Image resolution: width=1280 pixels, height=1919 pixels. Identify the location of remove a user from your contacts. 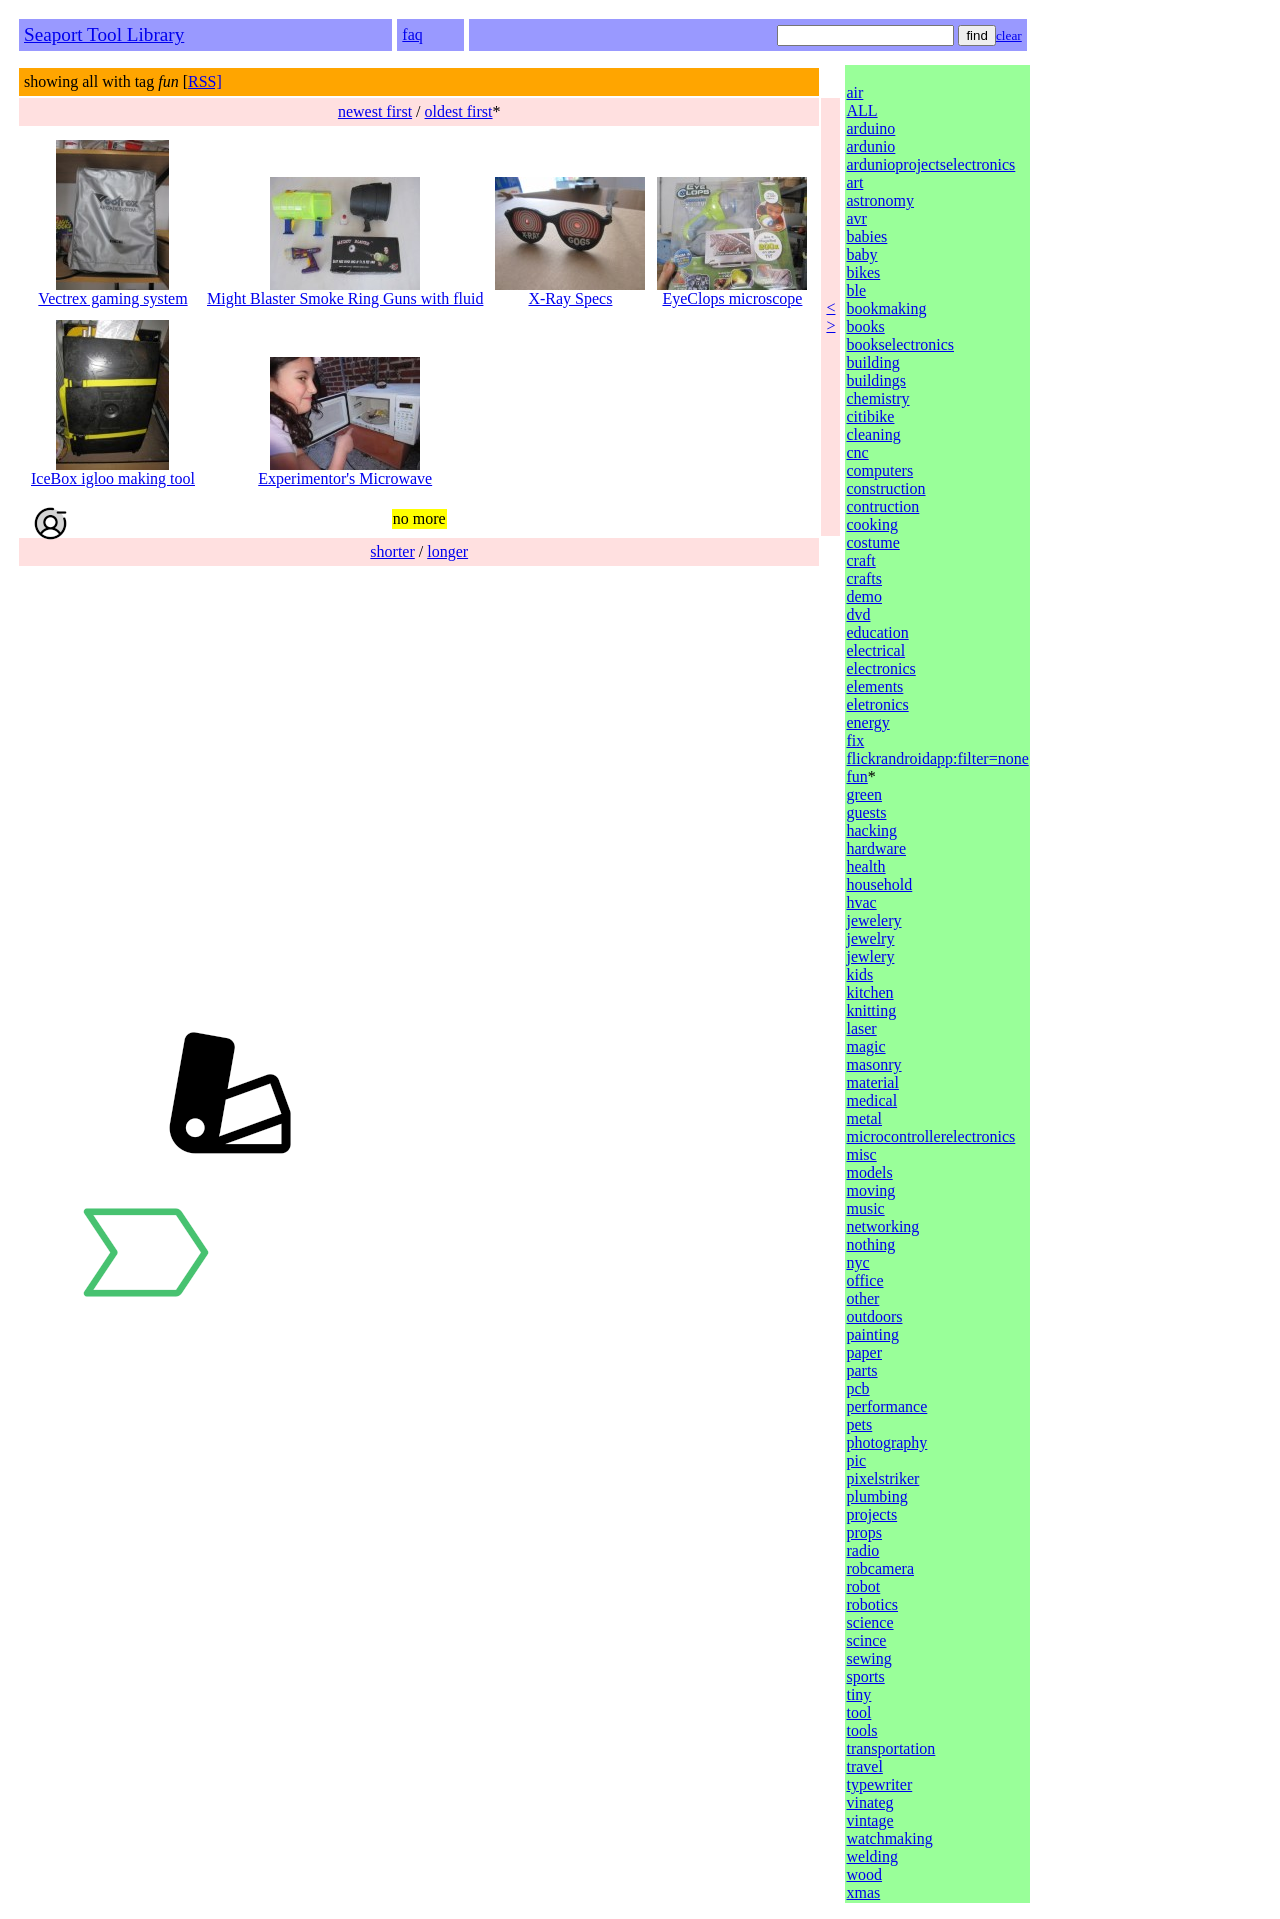
(50, 523).